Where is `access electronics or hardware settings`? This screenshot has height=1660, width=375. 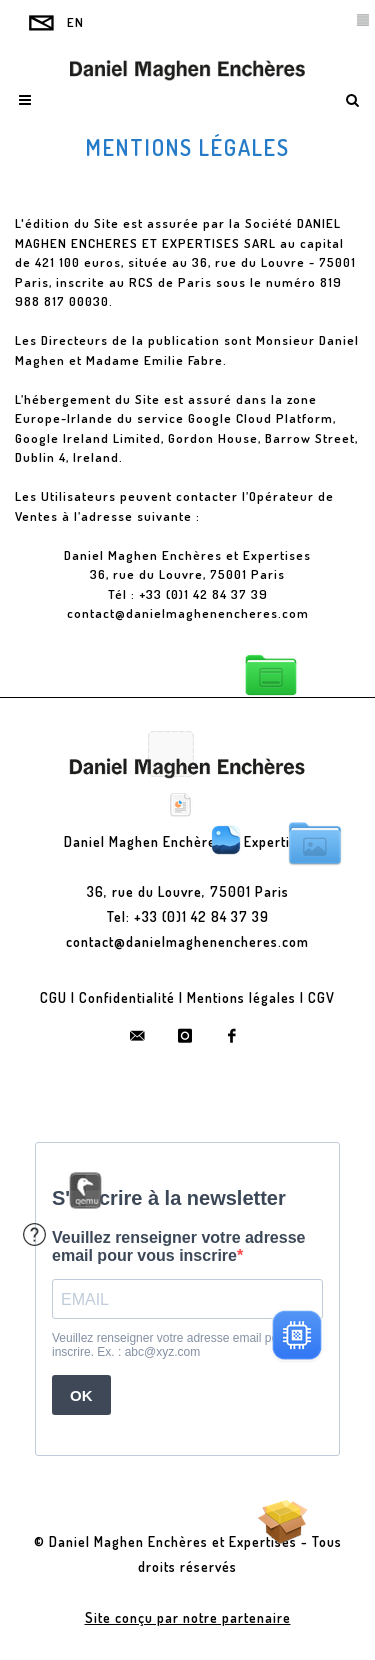 access electronics or hardware settings is located at coordinates (297, 1336).